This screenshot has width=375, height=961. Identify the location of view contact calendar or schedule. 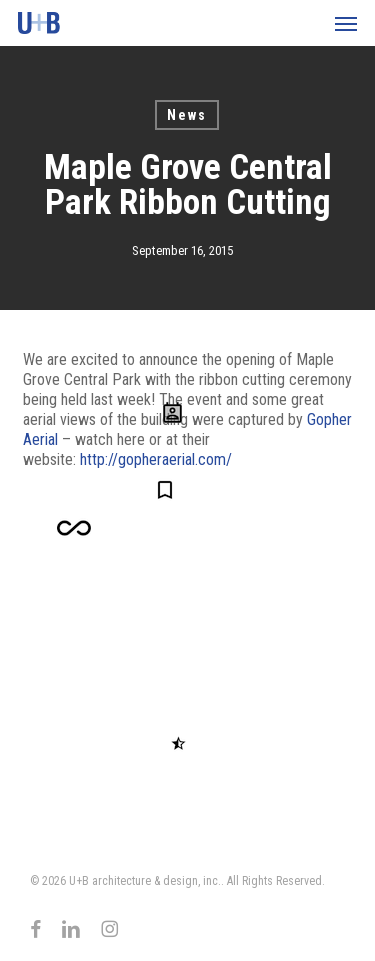
(172, 413).